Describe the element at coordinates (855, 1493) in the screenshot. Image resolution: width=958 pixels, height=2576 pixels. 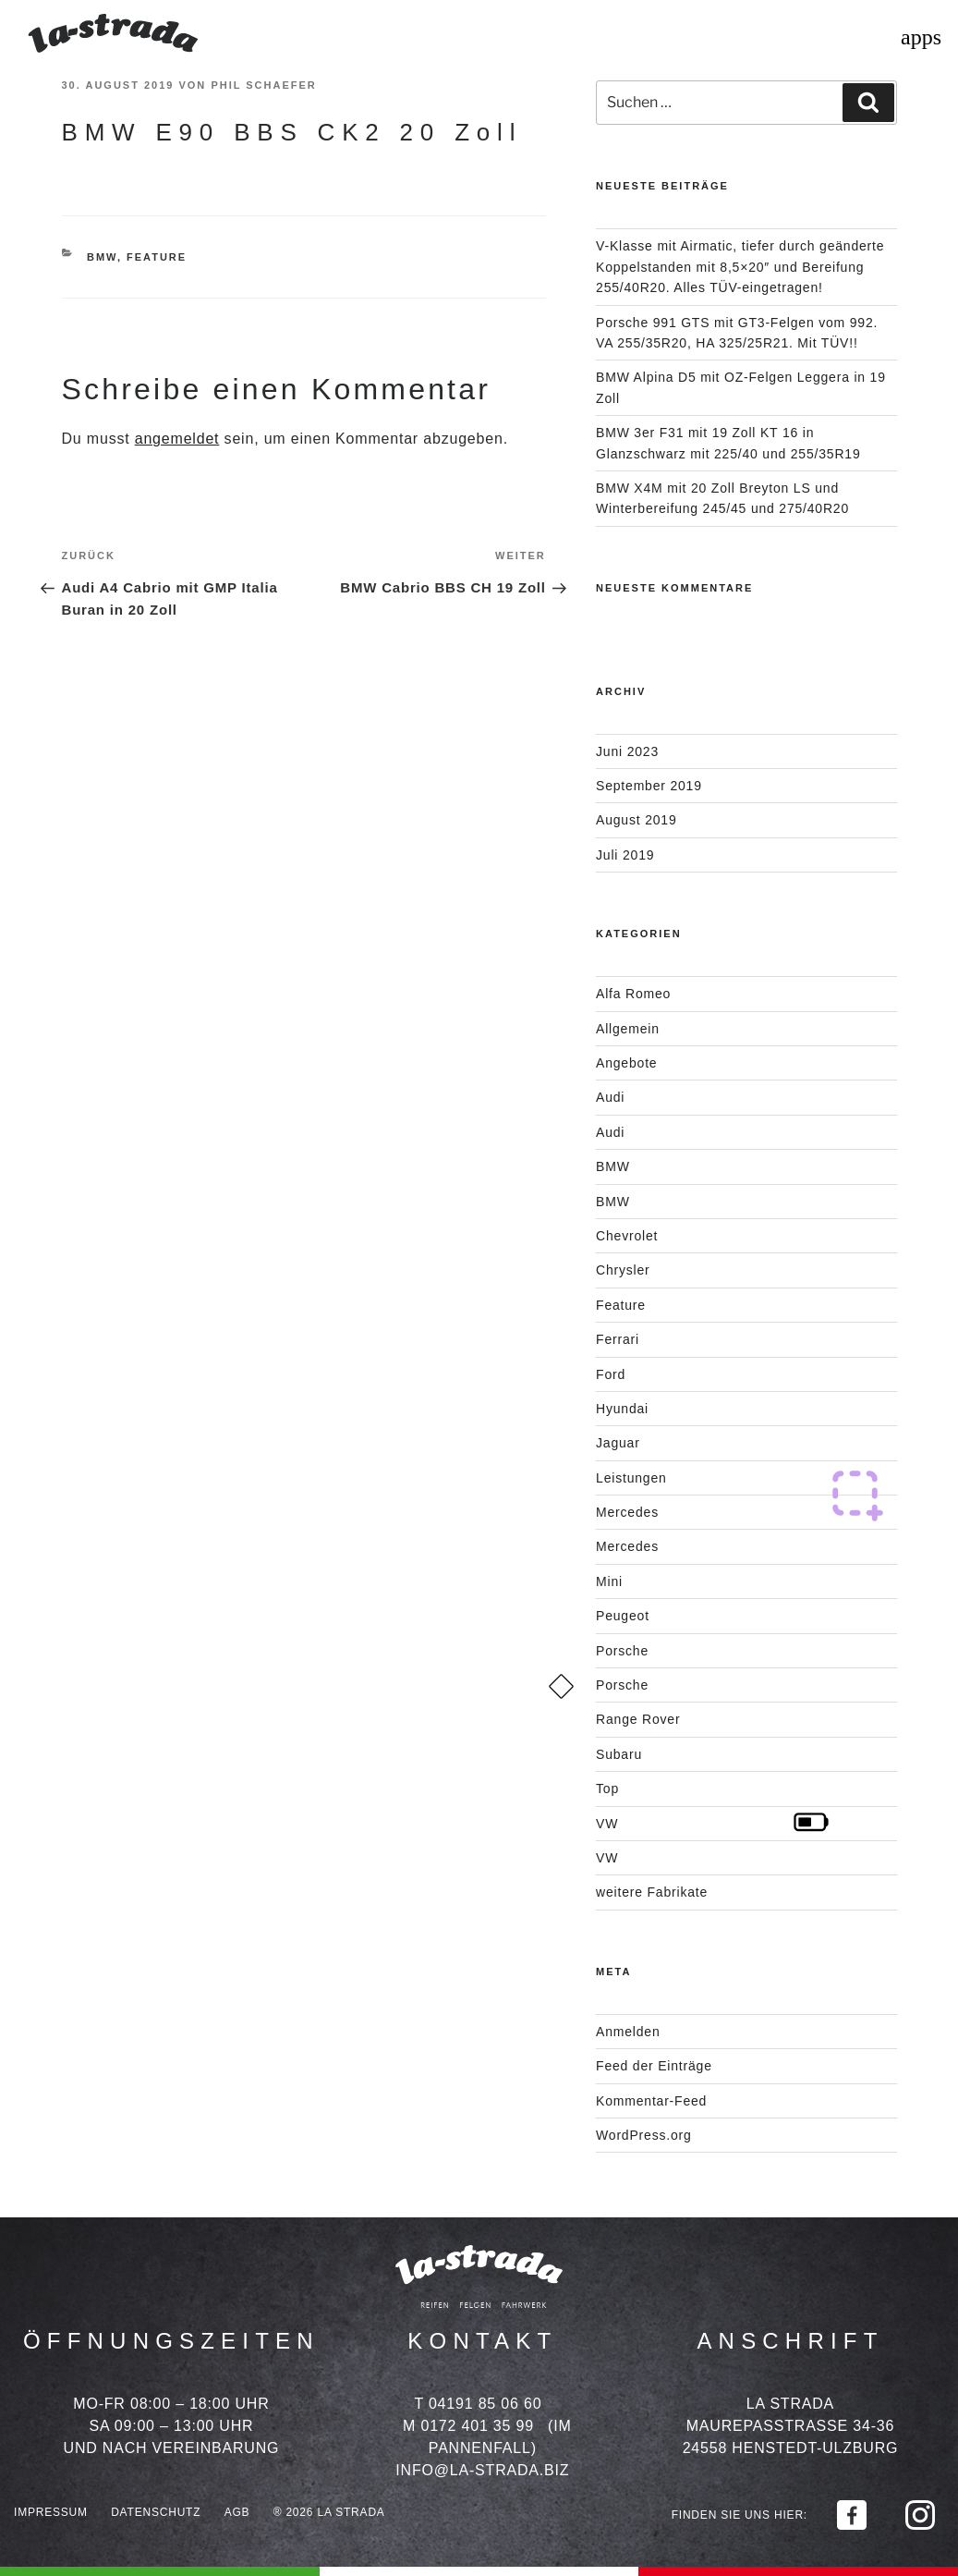
I see `take a screenshot of the current screen` at that location.